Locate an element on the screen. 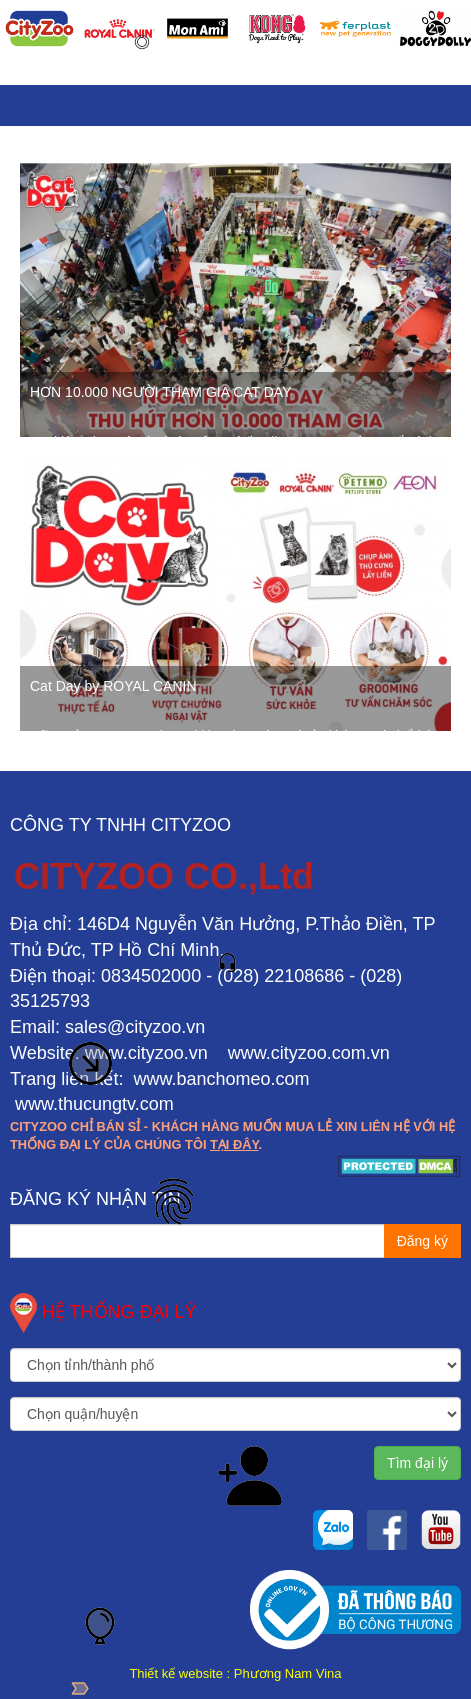 This screenshot has width=471, height=1699. align objects to the bottom edge is located at coordinates (271, 287).